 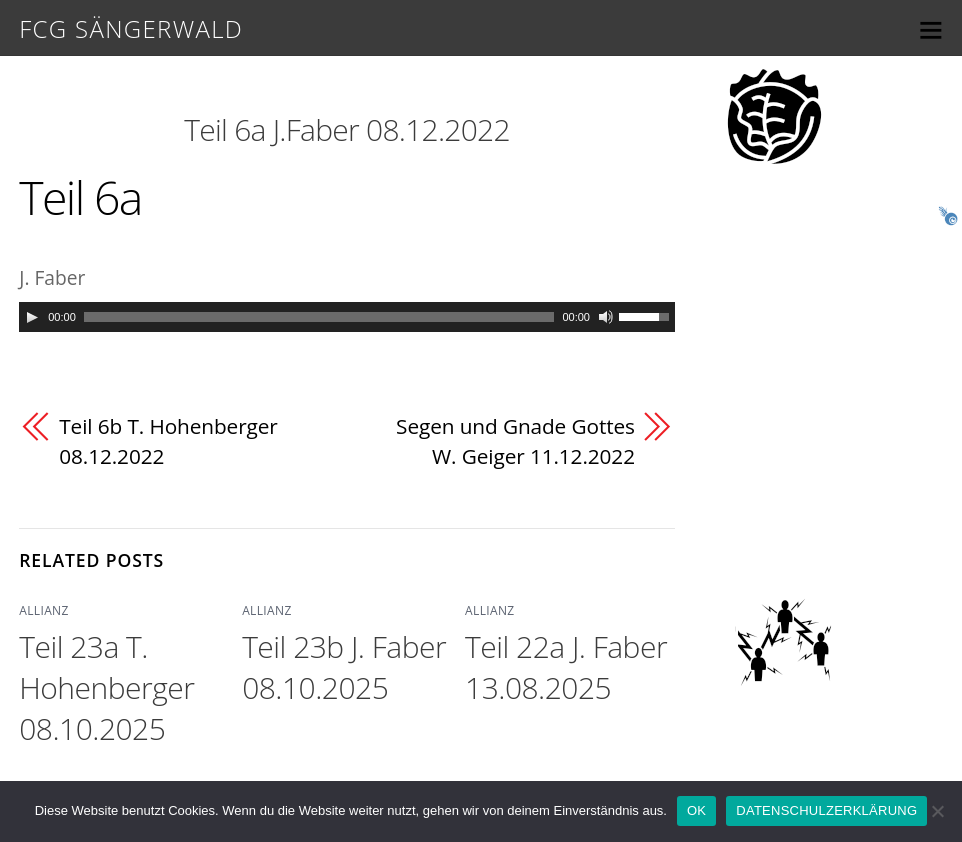 I want to click on indicates a status effect like curse or blindness in a game, so click(x=948, y=216).